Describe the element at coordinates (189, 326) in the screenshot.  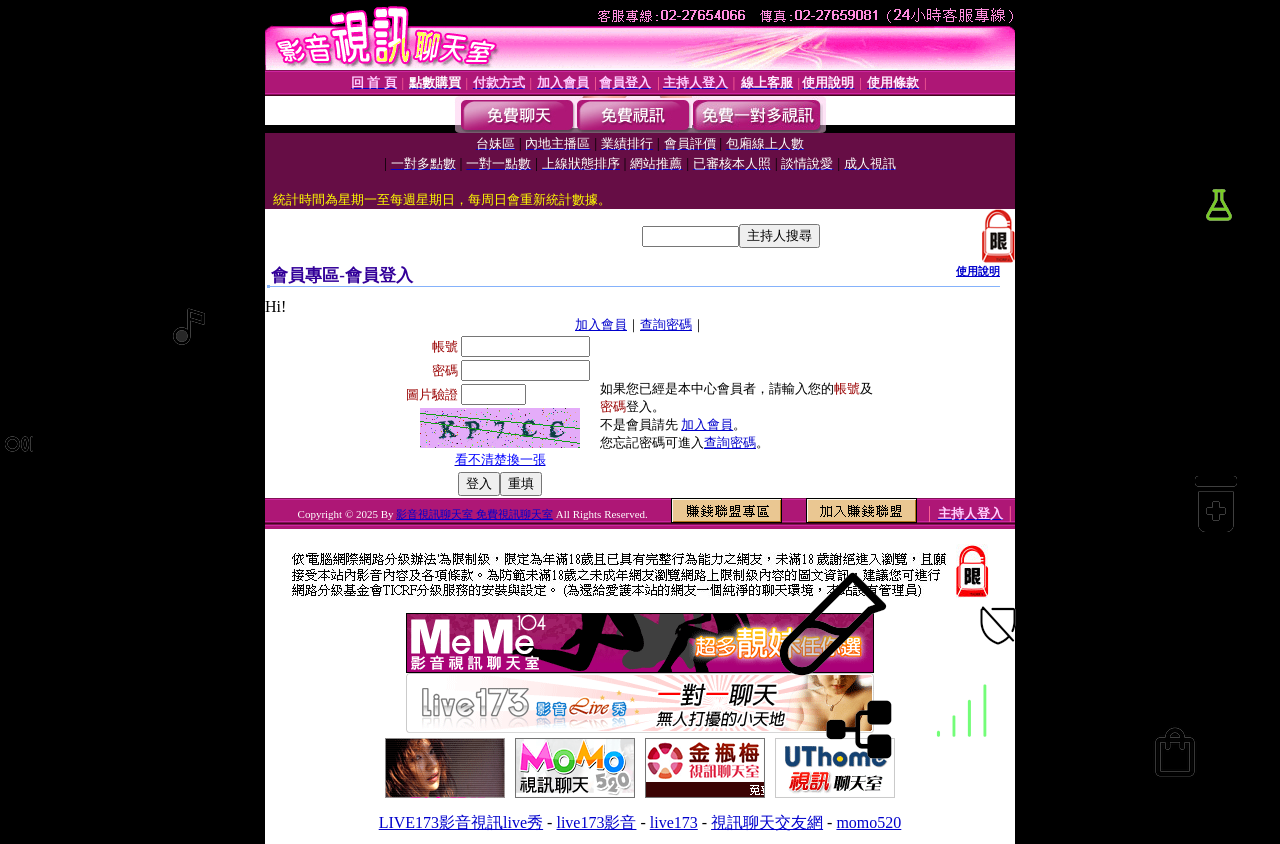
I see `access music or audio player` at that location.